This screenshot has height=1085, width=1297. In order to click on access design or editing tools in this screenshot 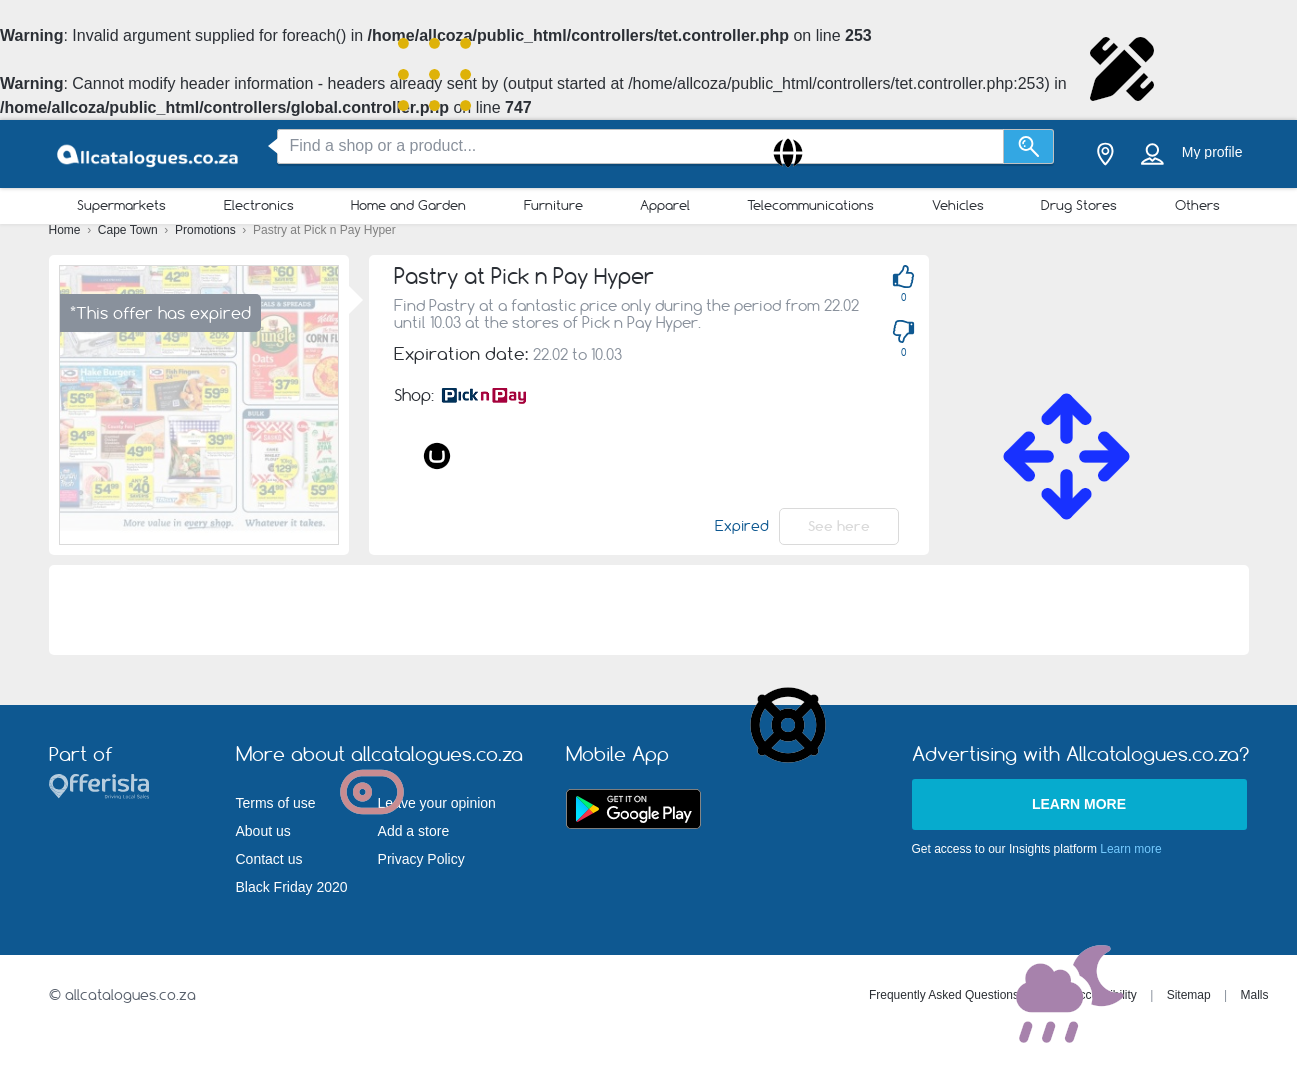, I will do `click(1122, 69)`.